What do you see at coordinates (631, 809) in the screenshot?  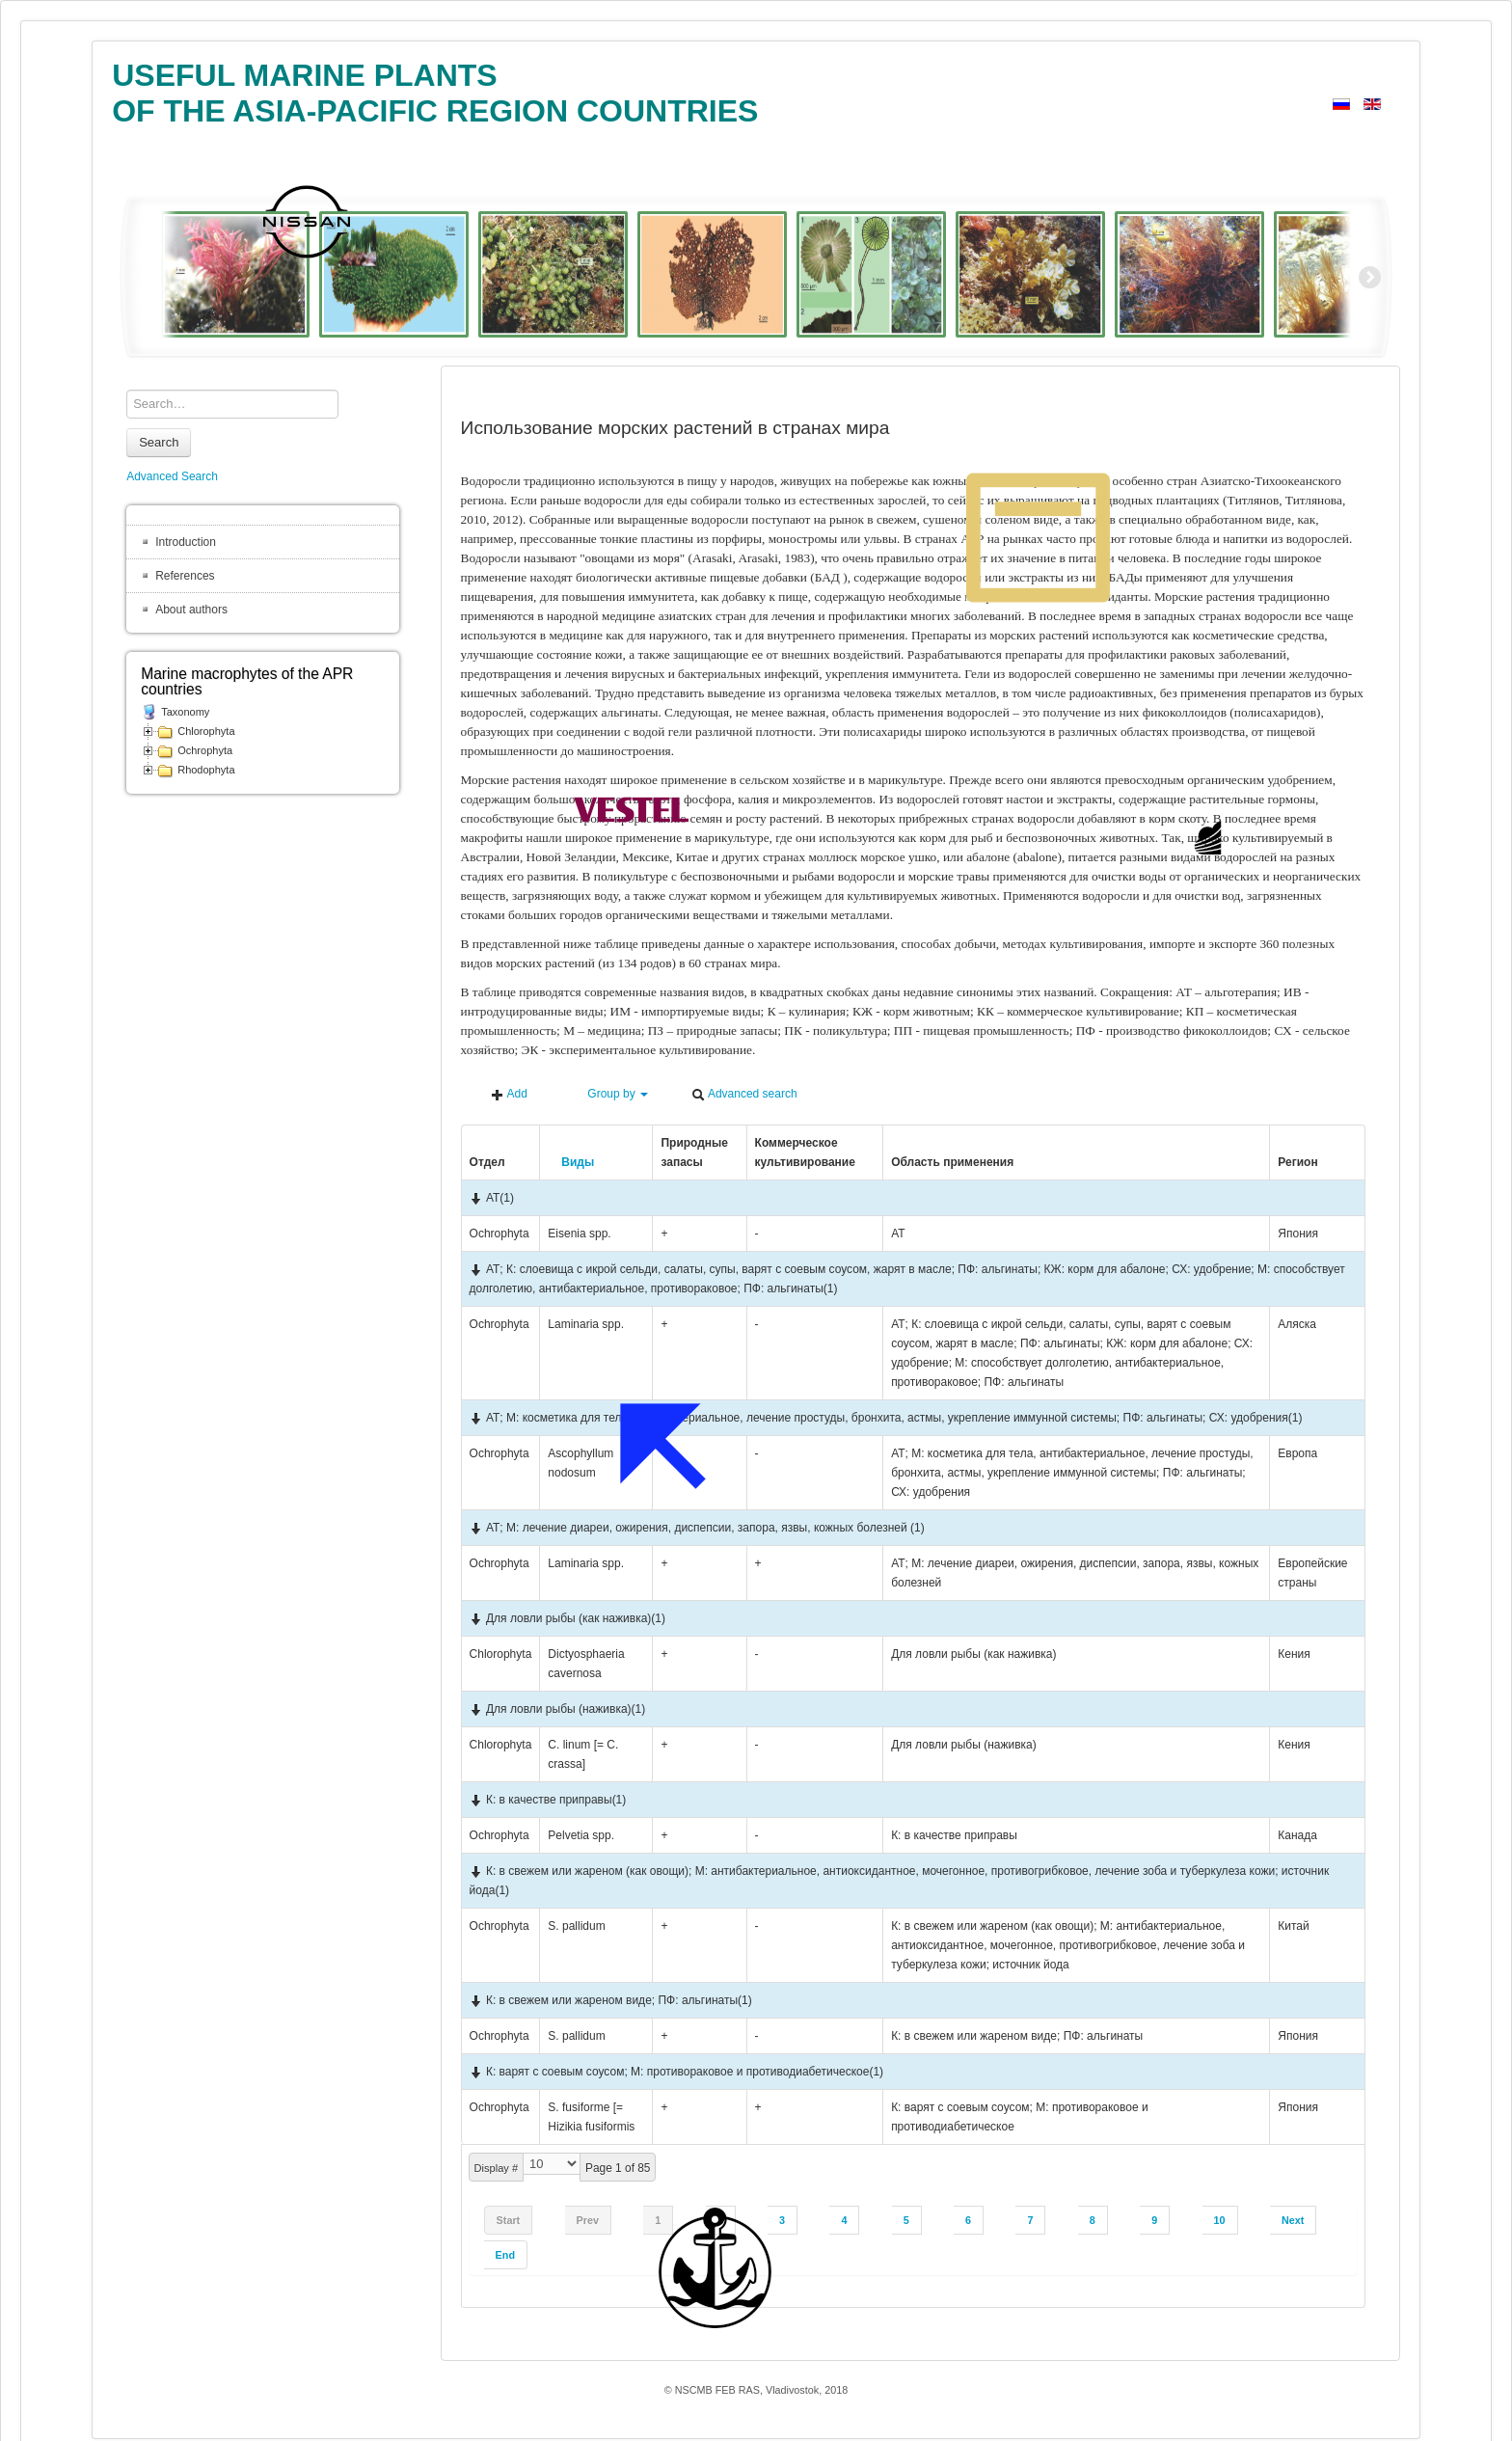 I see `vestel brand logo` at bounding box center [631, 809].